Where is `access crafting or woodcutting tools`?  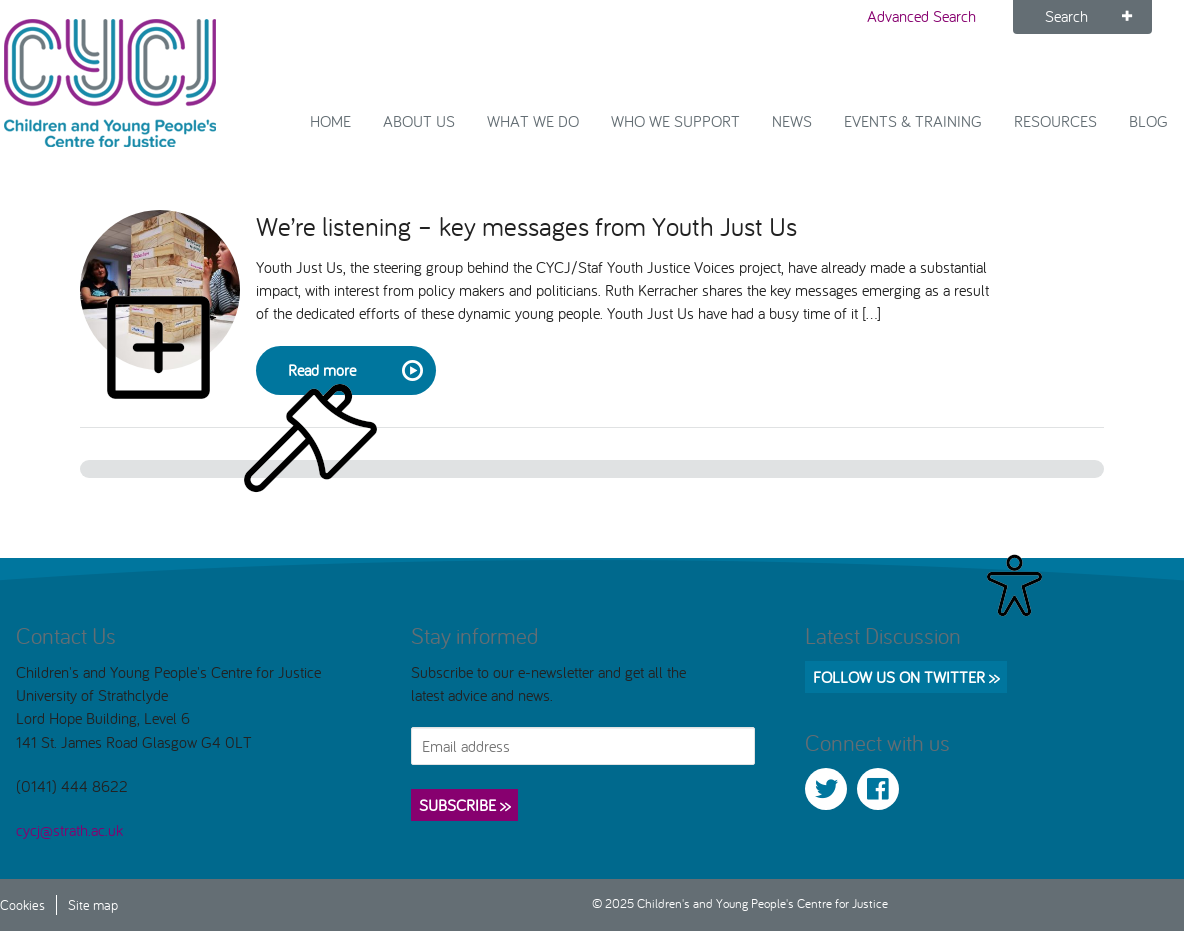
access crafting or woodcutting tools is located at coordinates (310, 442).